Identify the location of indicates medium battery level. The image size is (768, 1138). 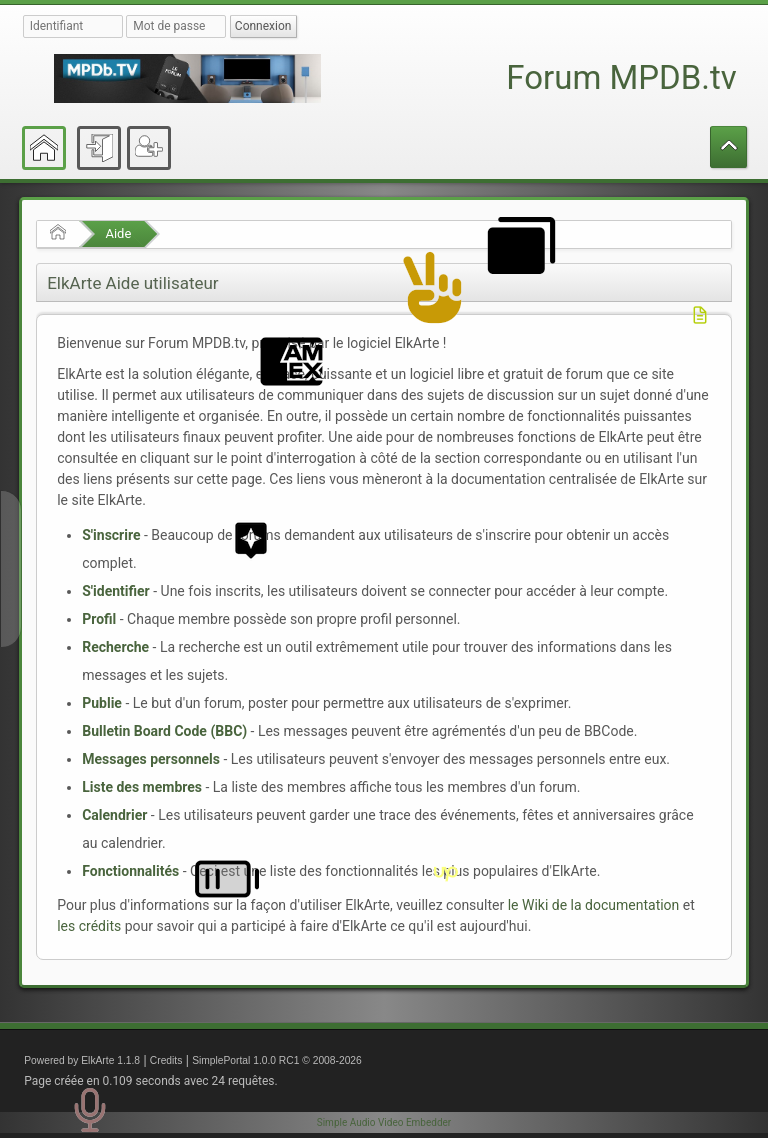
(226, 879).